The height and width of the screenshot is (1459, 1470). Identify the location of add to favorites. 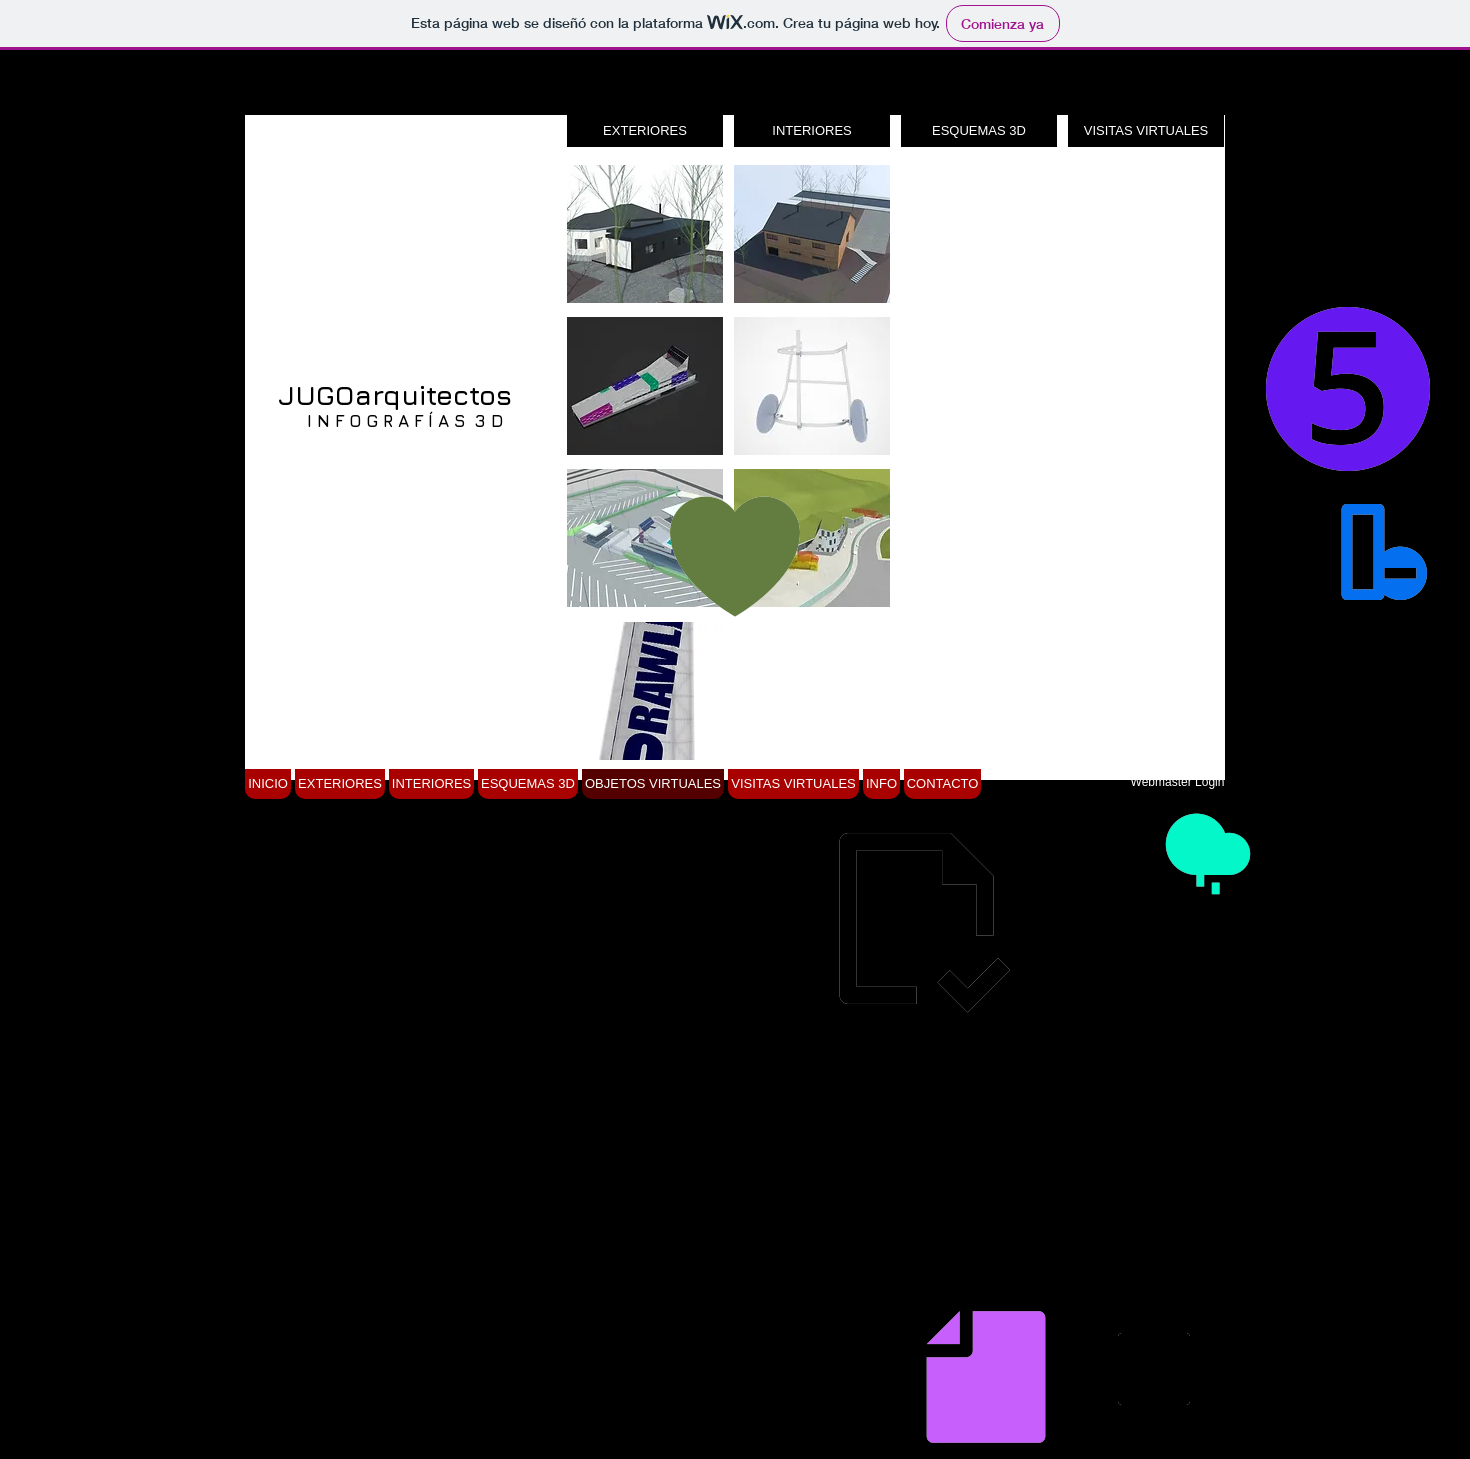
(735, 555).